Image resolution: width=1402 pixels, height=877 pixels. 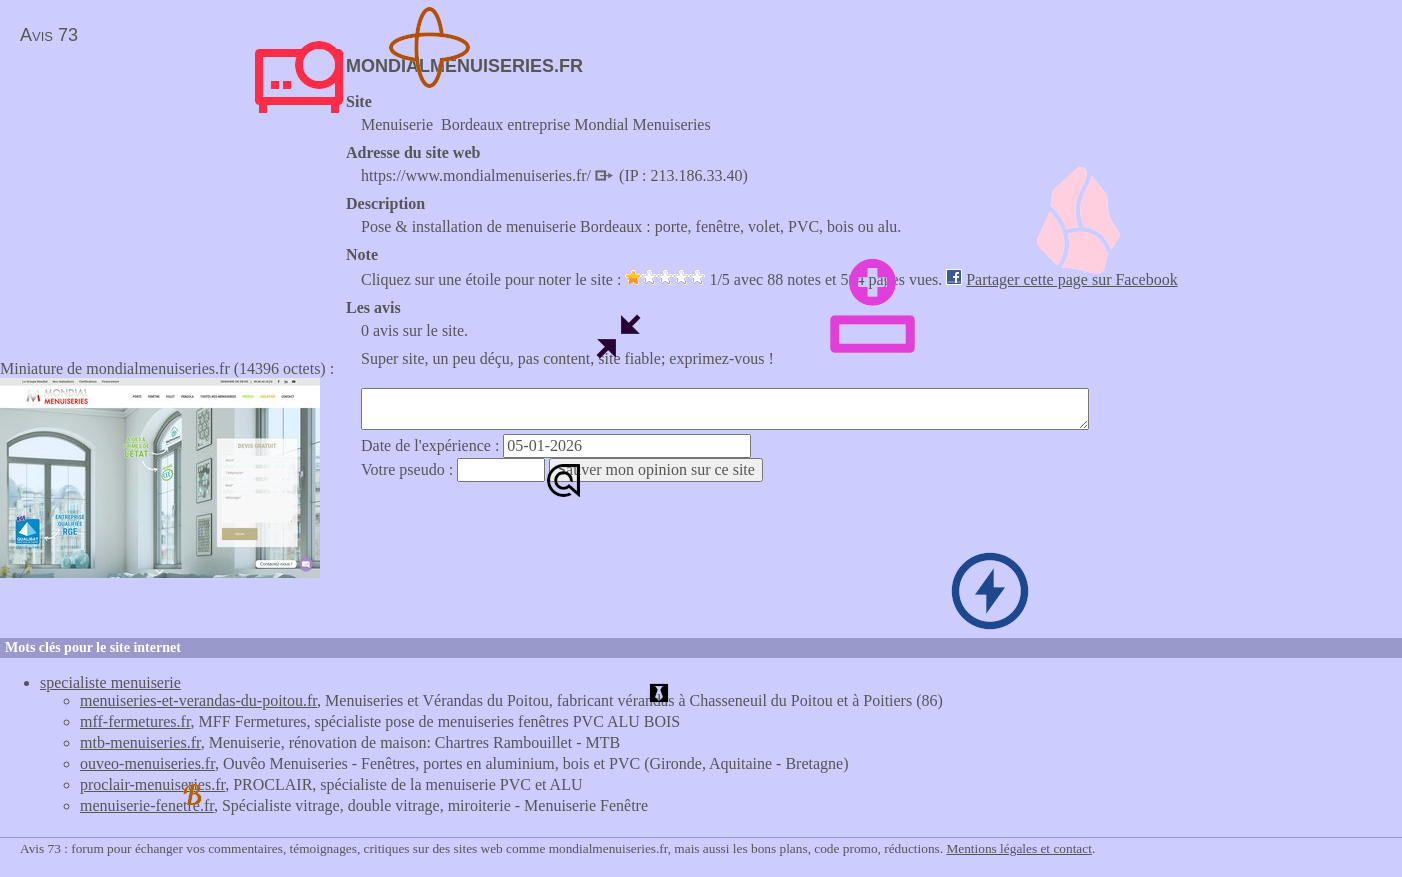 What do you see at coordinates (659, 693) in the screenshot?
I see `black tie formal wear or dress code indicator` at bounding box center [659, 693].